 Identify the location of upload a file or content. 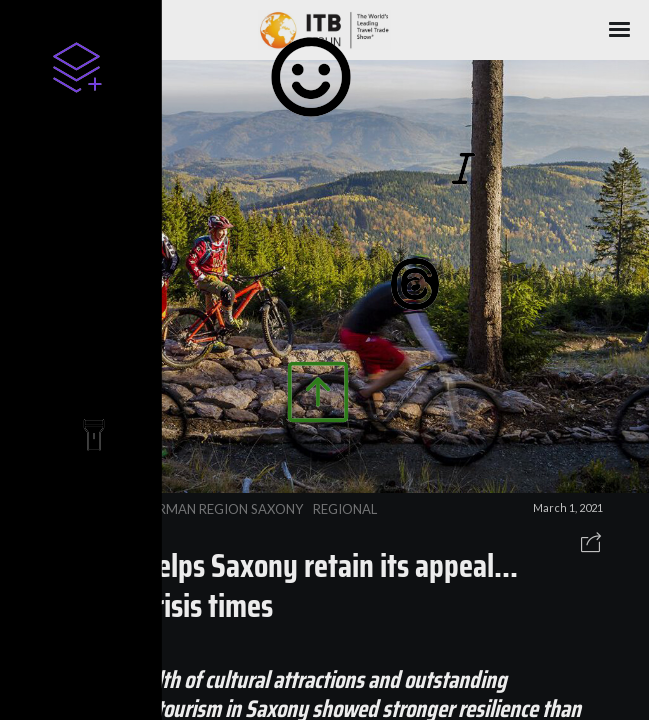
(318, 392).